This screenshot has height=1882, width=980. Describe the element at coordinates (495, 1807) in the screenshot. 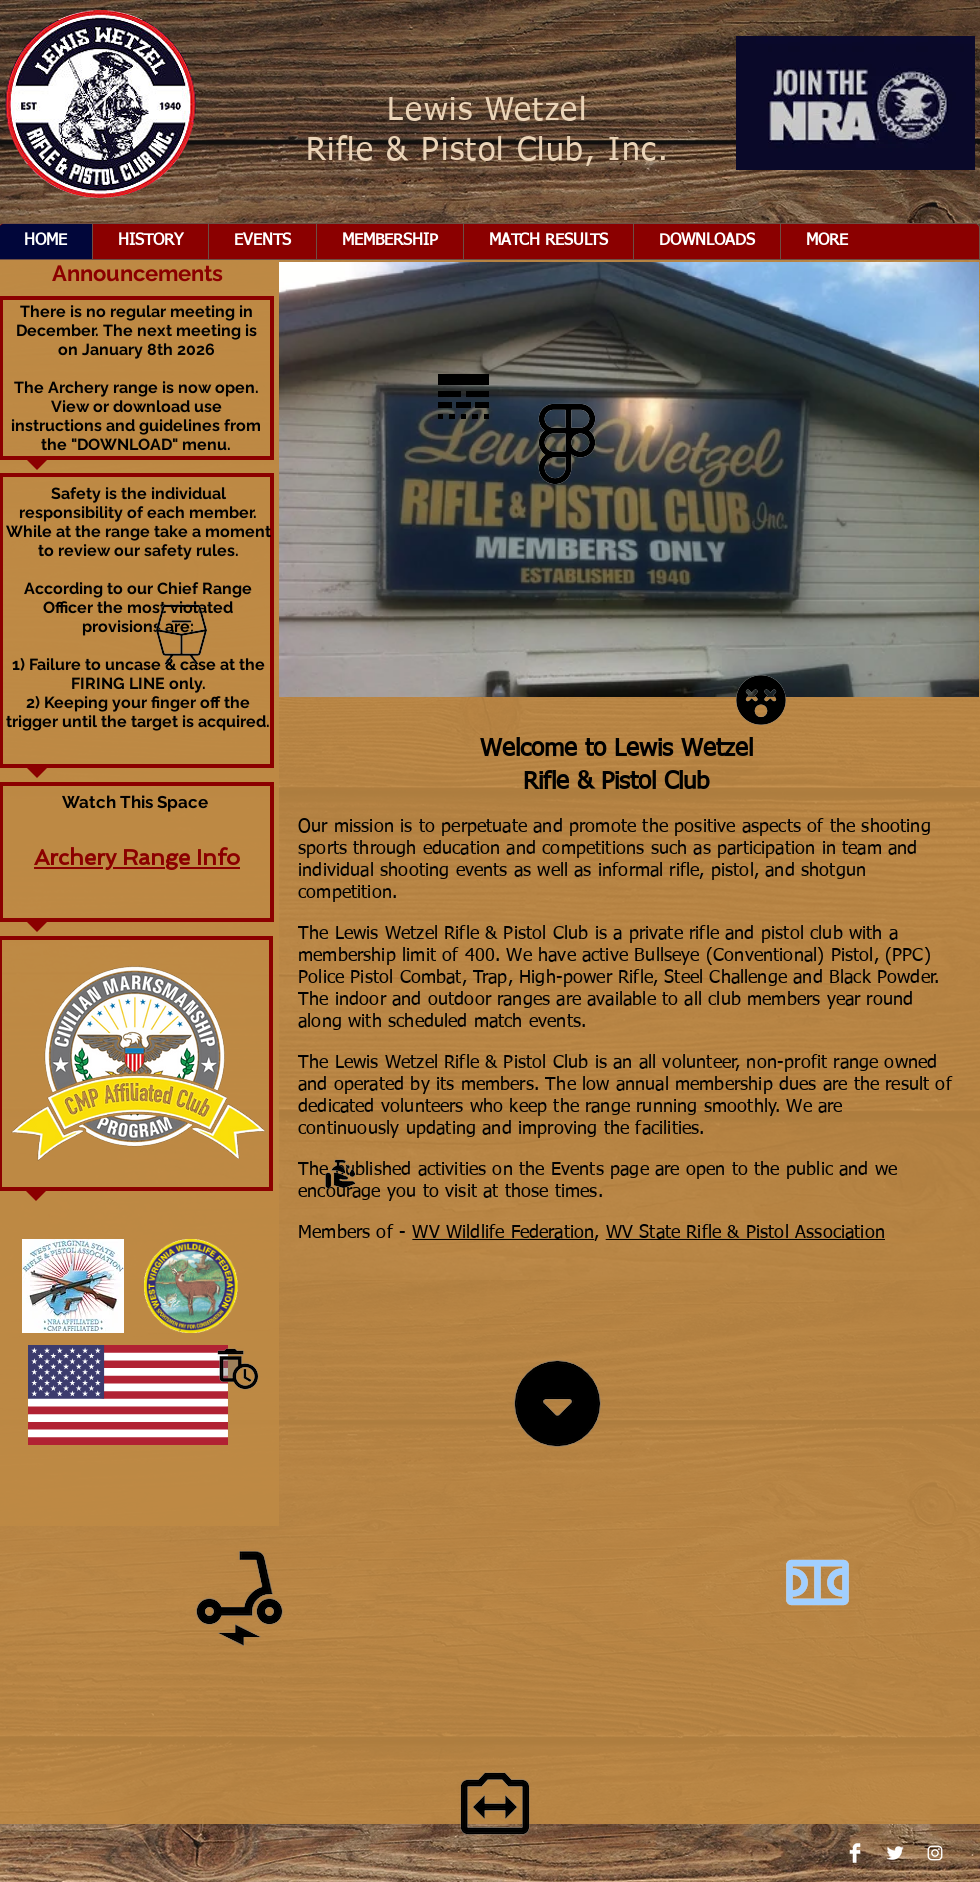

I see `switch between front and rear camera` at that location.